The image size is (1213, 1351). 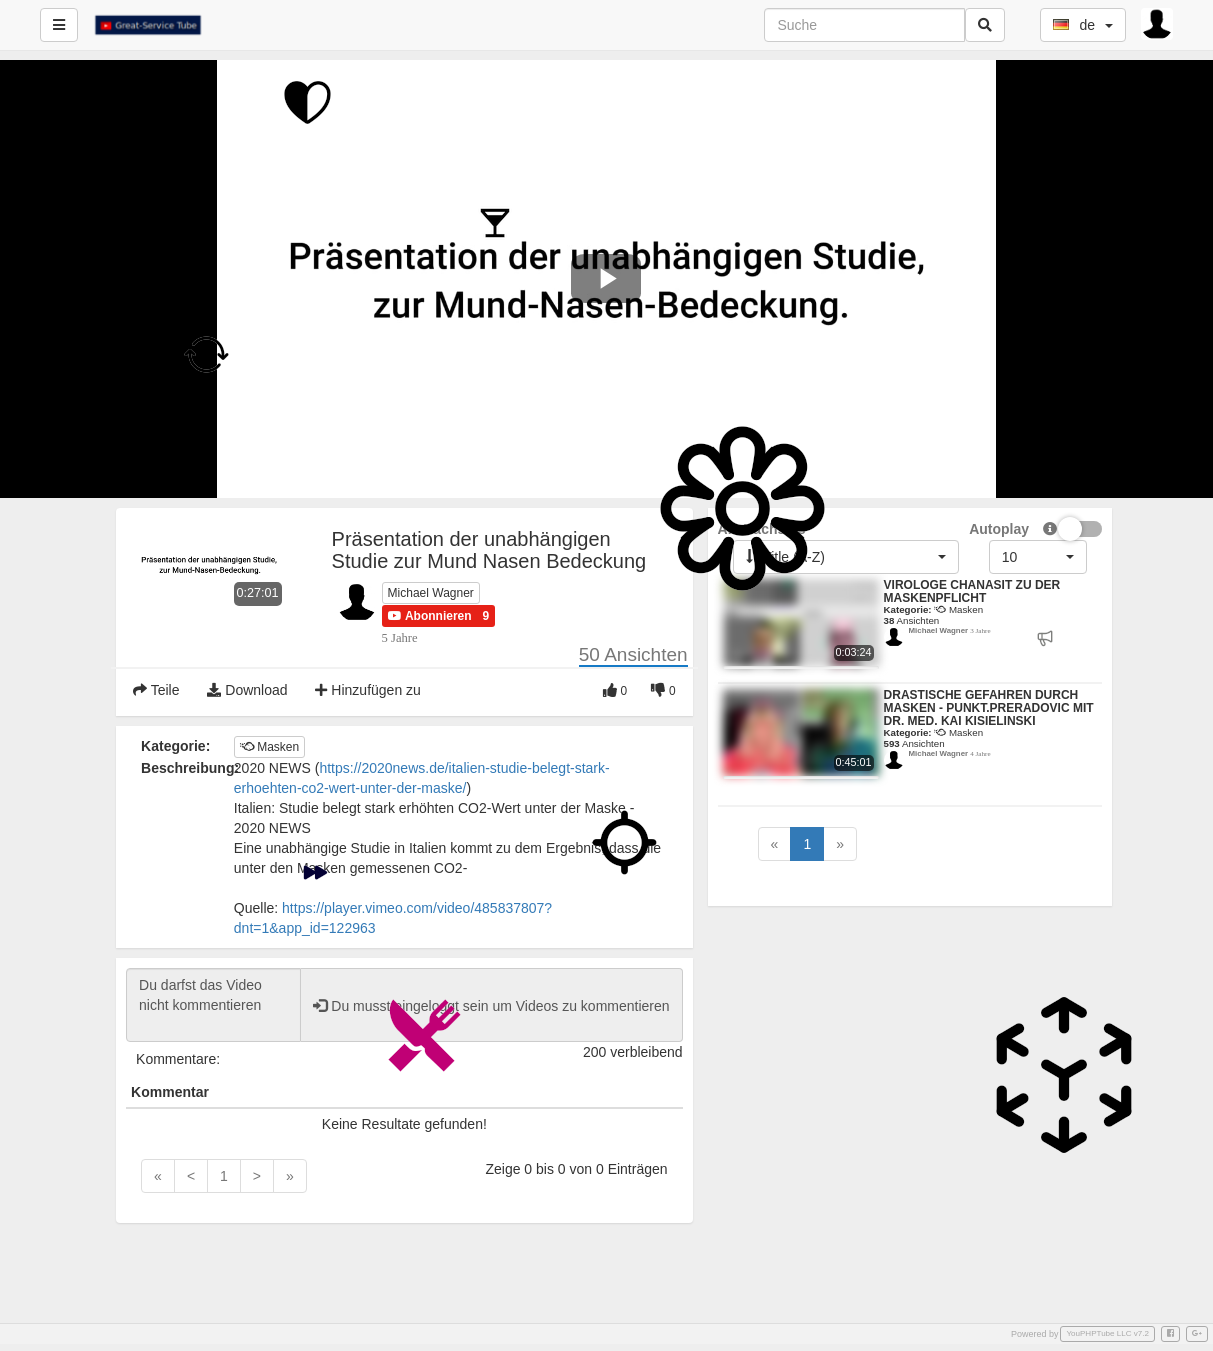 I want to click on access garden or plant care features, so click(x=742, y=508).